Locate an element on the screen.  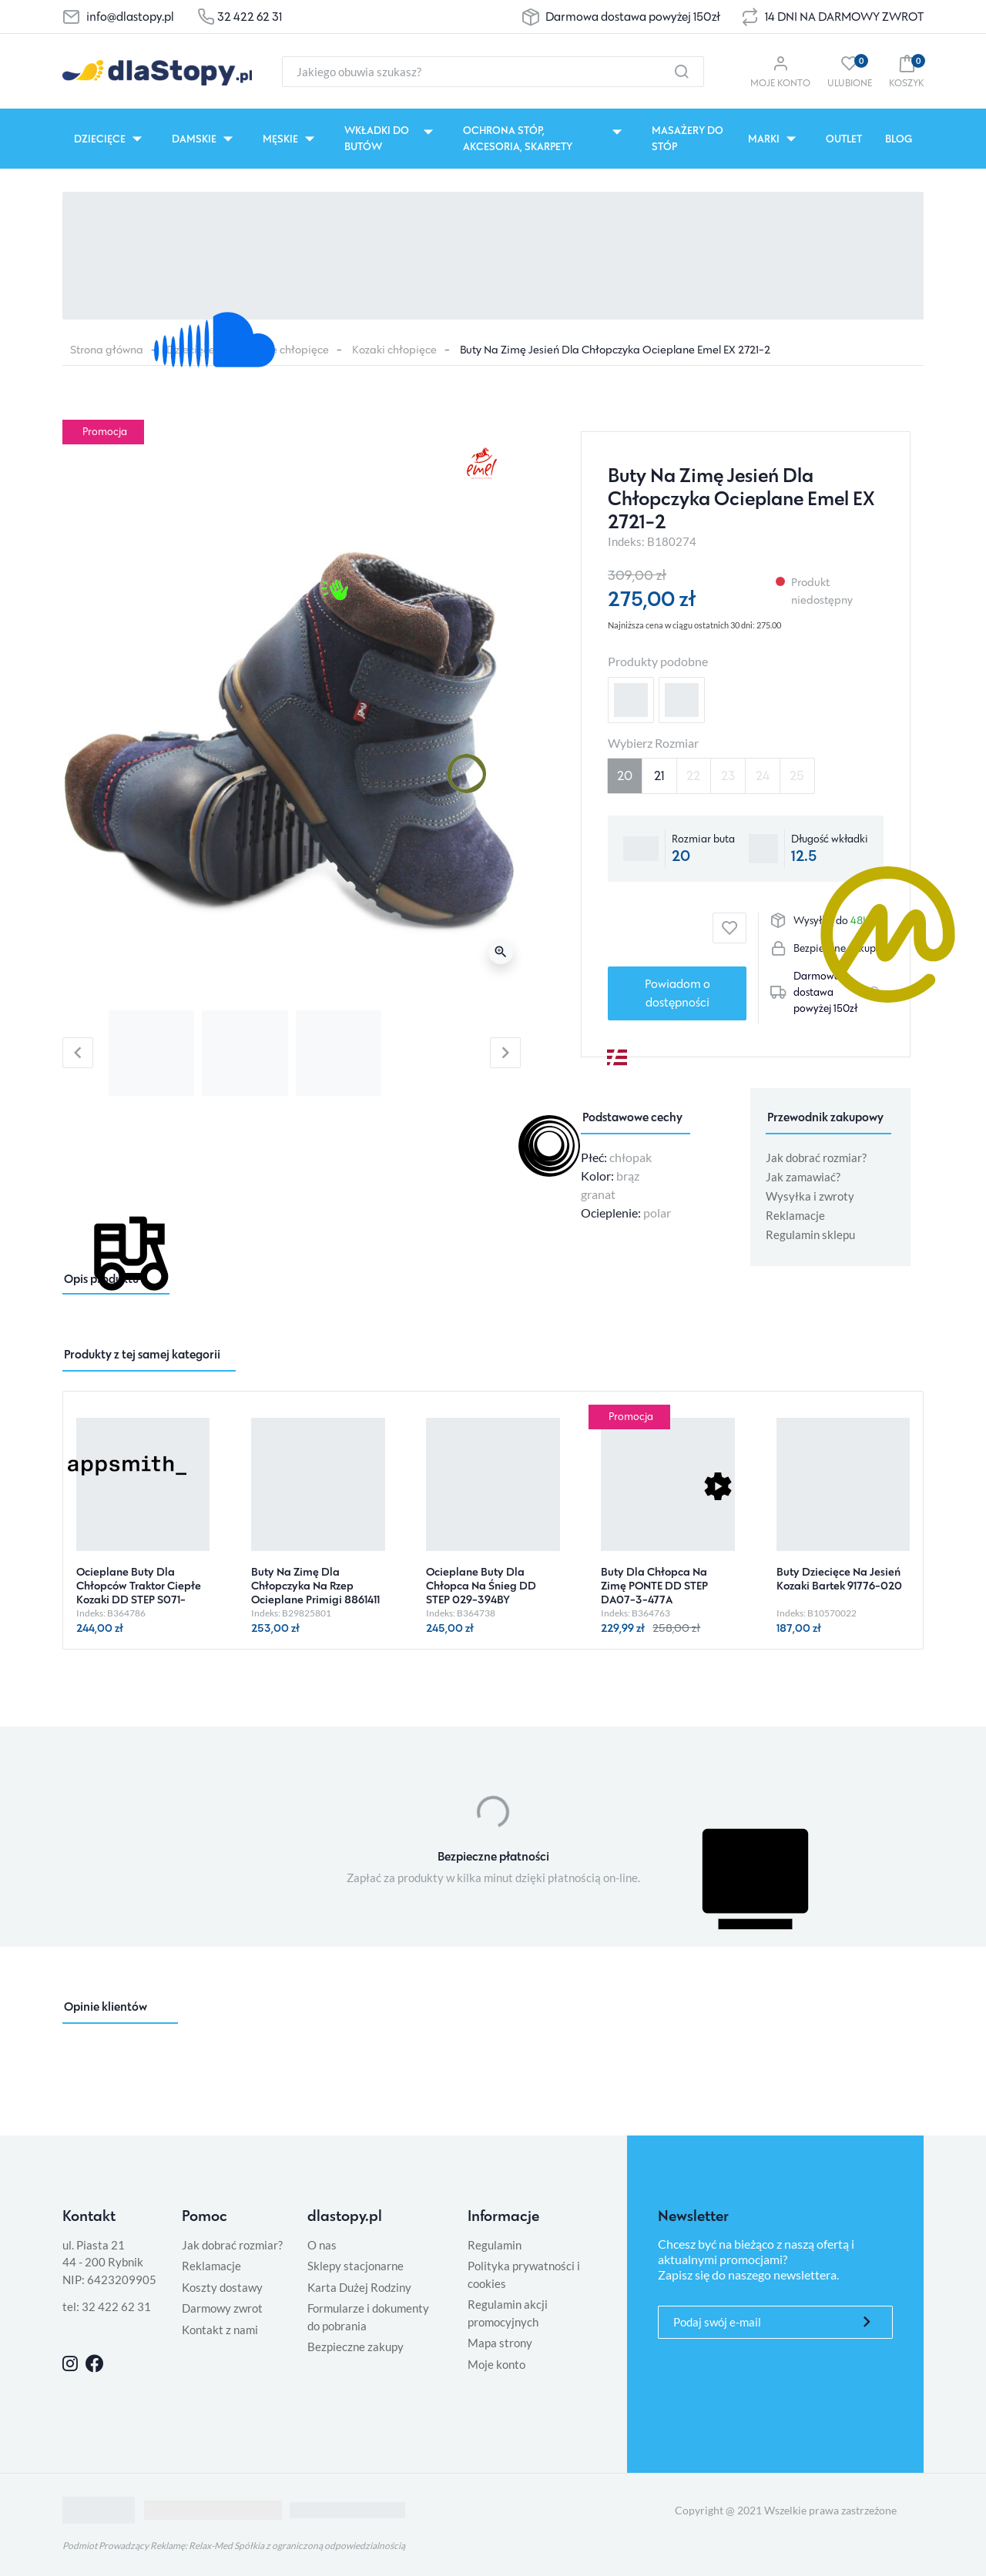
open the Clubhouse app is located at coordinates (335, 590).